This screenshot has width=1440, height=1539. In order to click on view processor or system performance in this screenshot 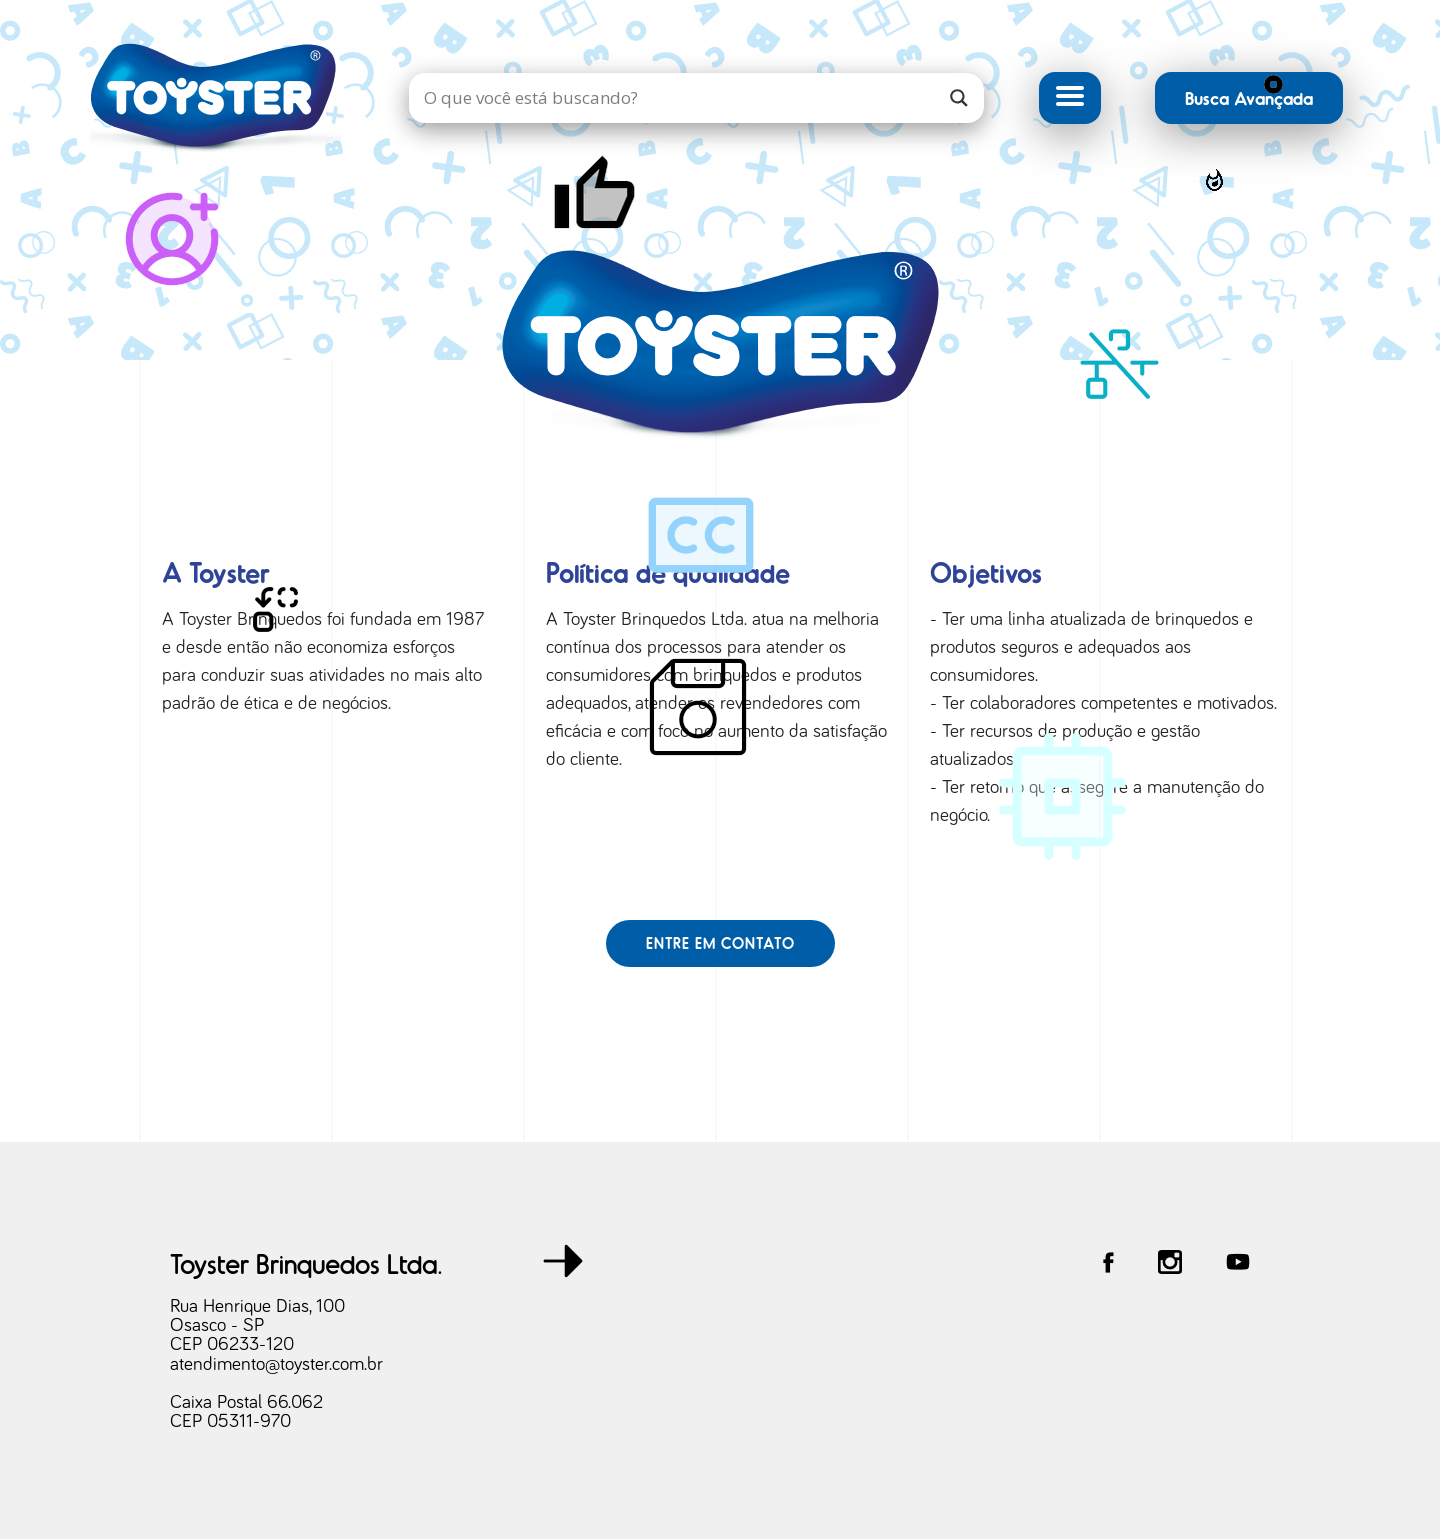, I will do `click(1062, 796)`.